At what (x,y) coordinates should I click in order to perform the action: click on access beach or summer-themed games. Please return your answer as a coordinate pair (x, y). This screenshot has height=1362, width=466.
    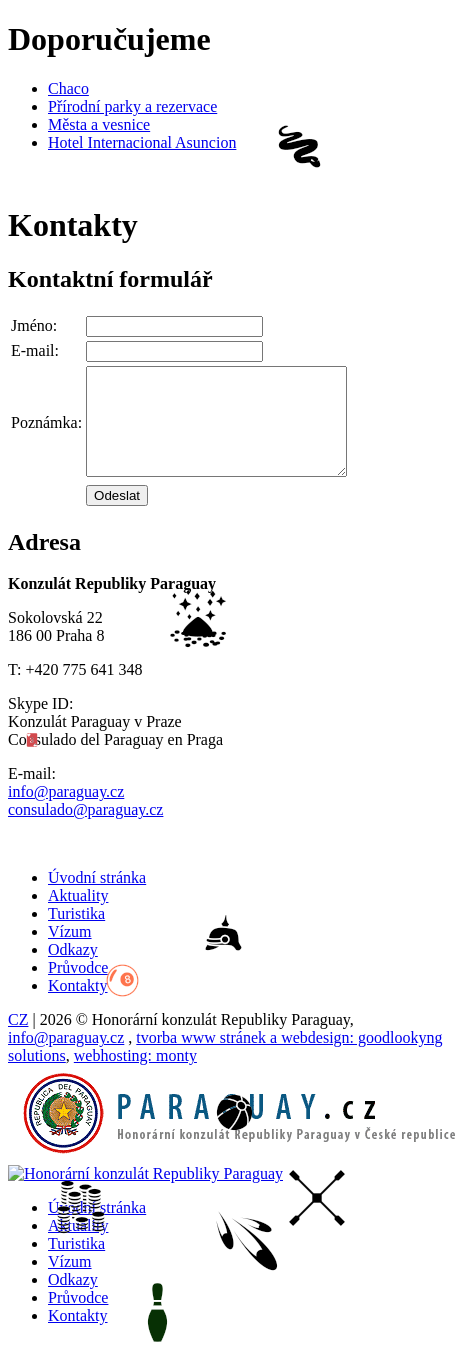
    Looking at the image, I should click on (234, 1112).